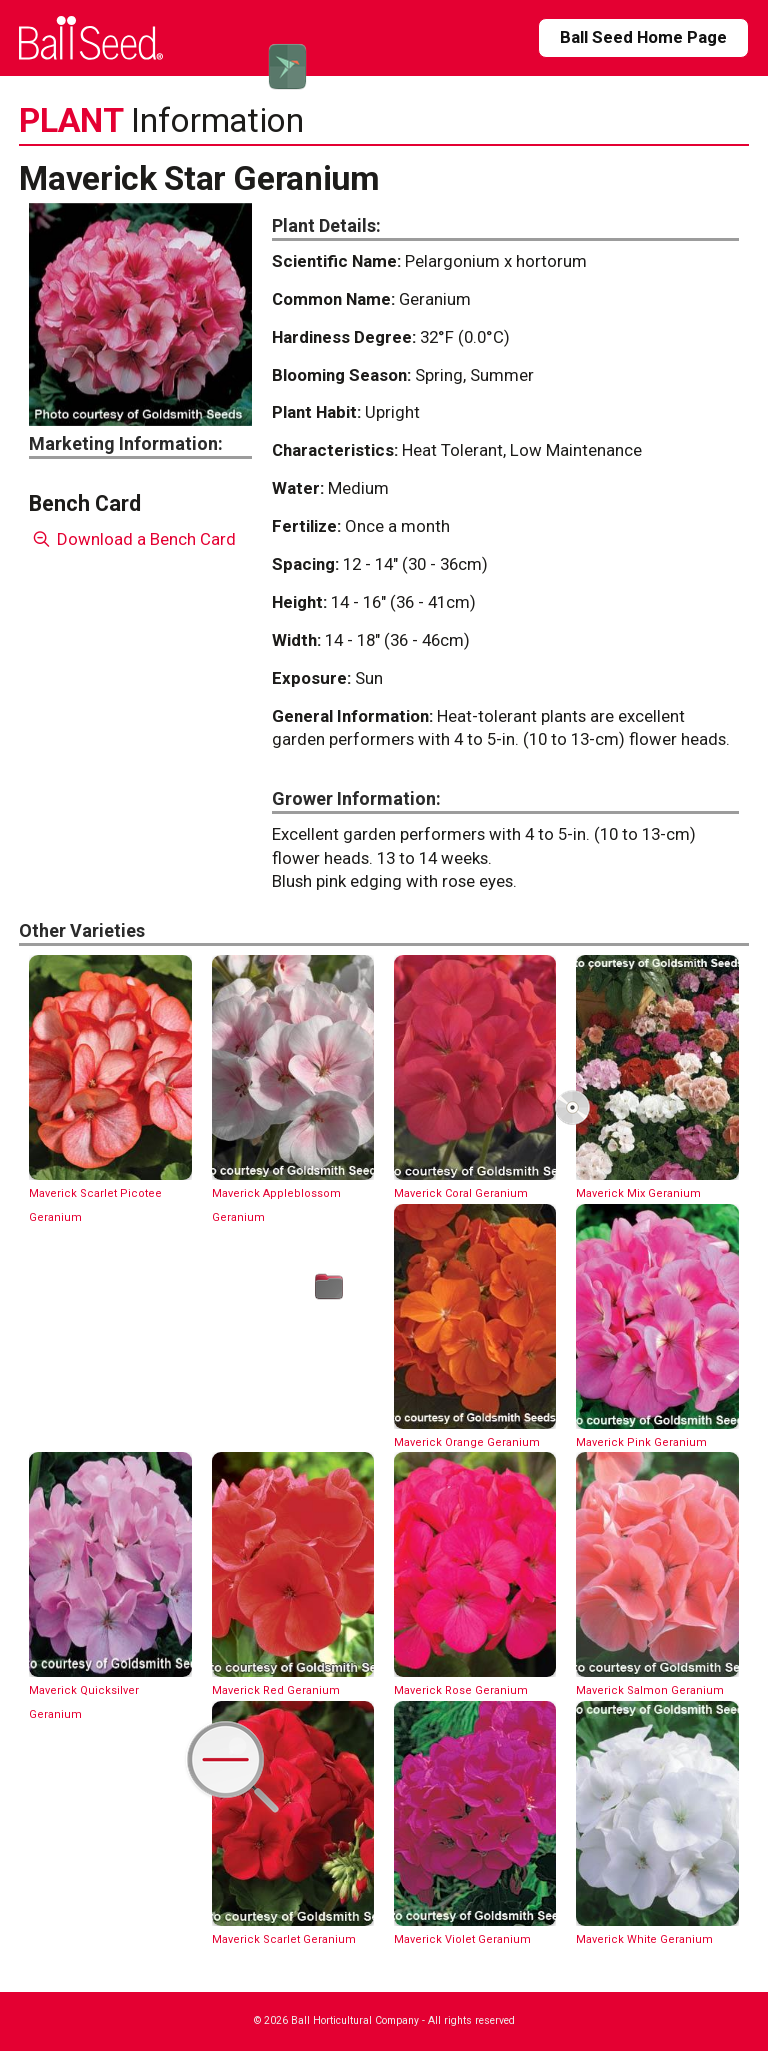  Describe the element at coordinates (232, 1766) in the screenshot. I see `zoom out to see more content` at that location.